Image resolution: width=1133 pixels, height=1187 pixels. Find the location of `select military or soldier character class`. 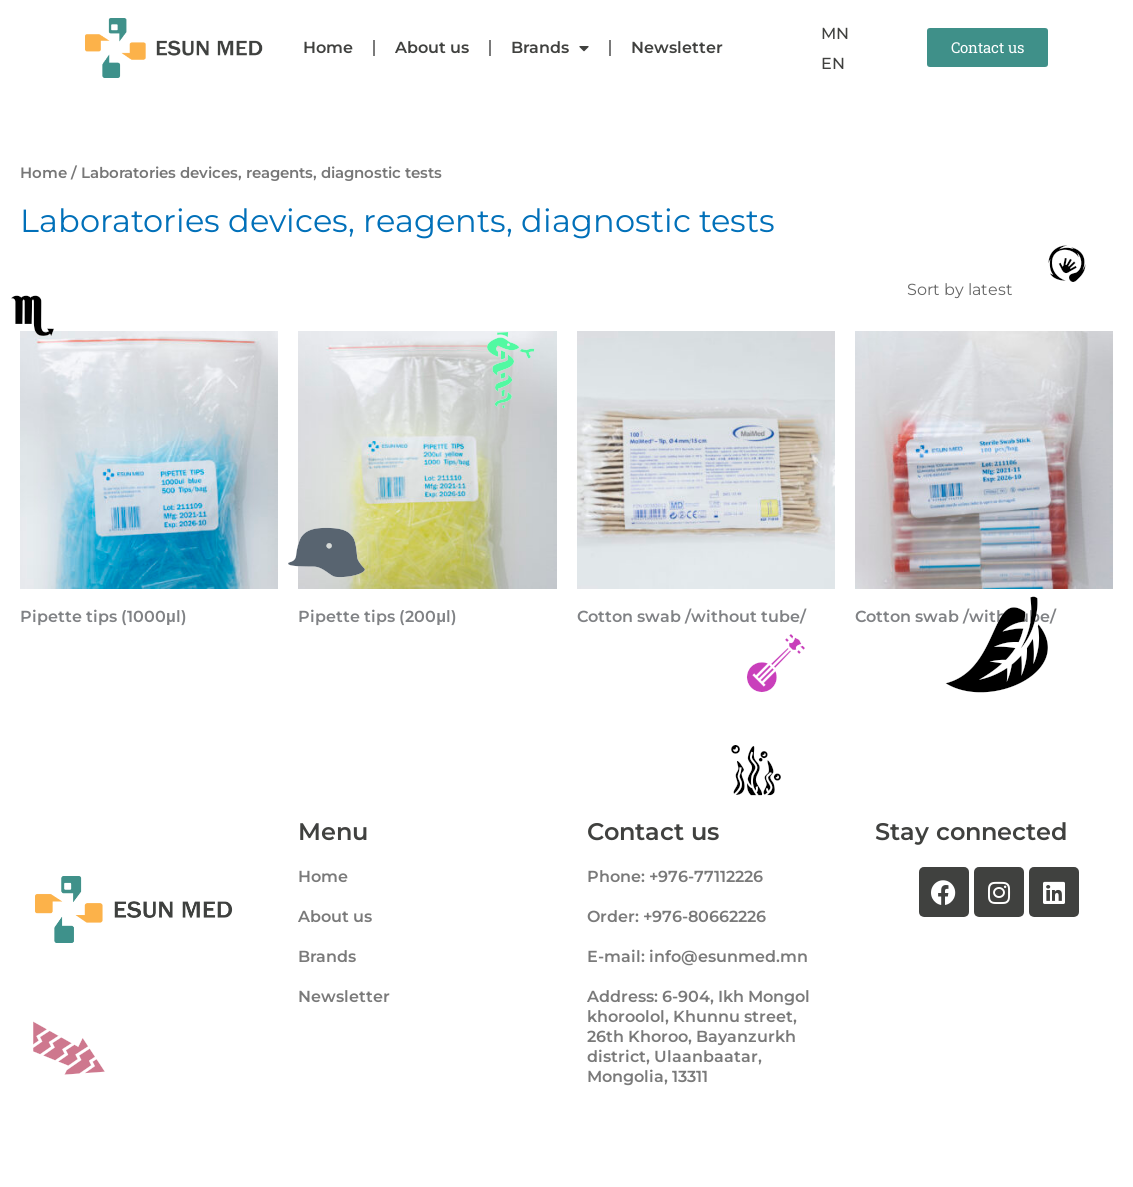

select military or soldier character class is located at coordinates (326, 552).